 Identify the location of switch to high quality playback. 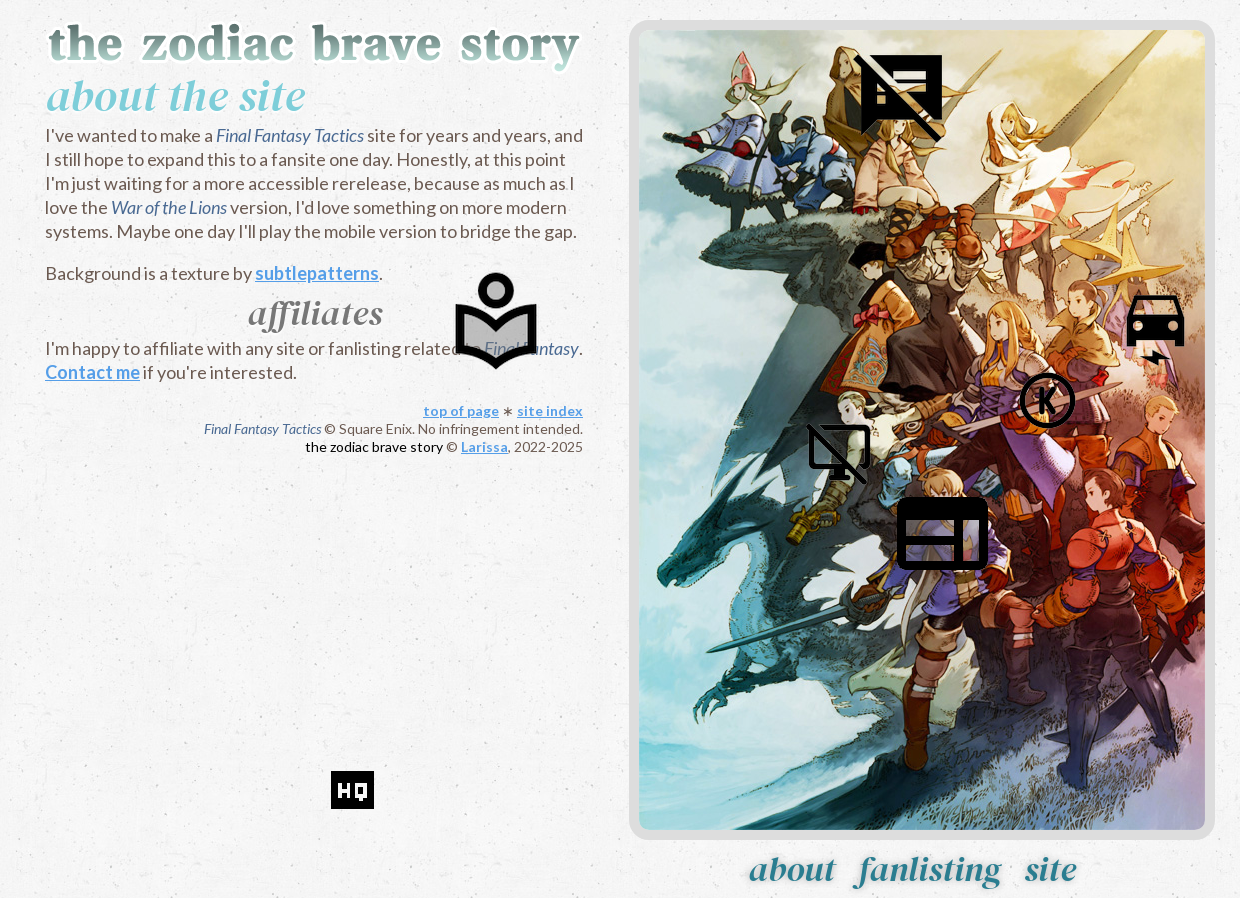
(352, 790).